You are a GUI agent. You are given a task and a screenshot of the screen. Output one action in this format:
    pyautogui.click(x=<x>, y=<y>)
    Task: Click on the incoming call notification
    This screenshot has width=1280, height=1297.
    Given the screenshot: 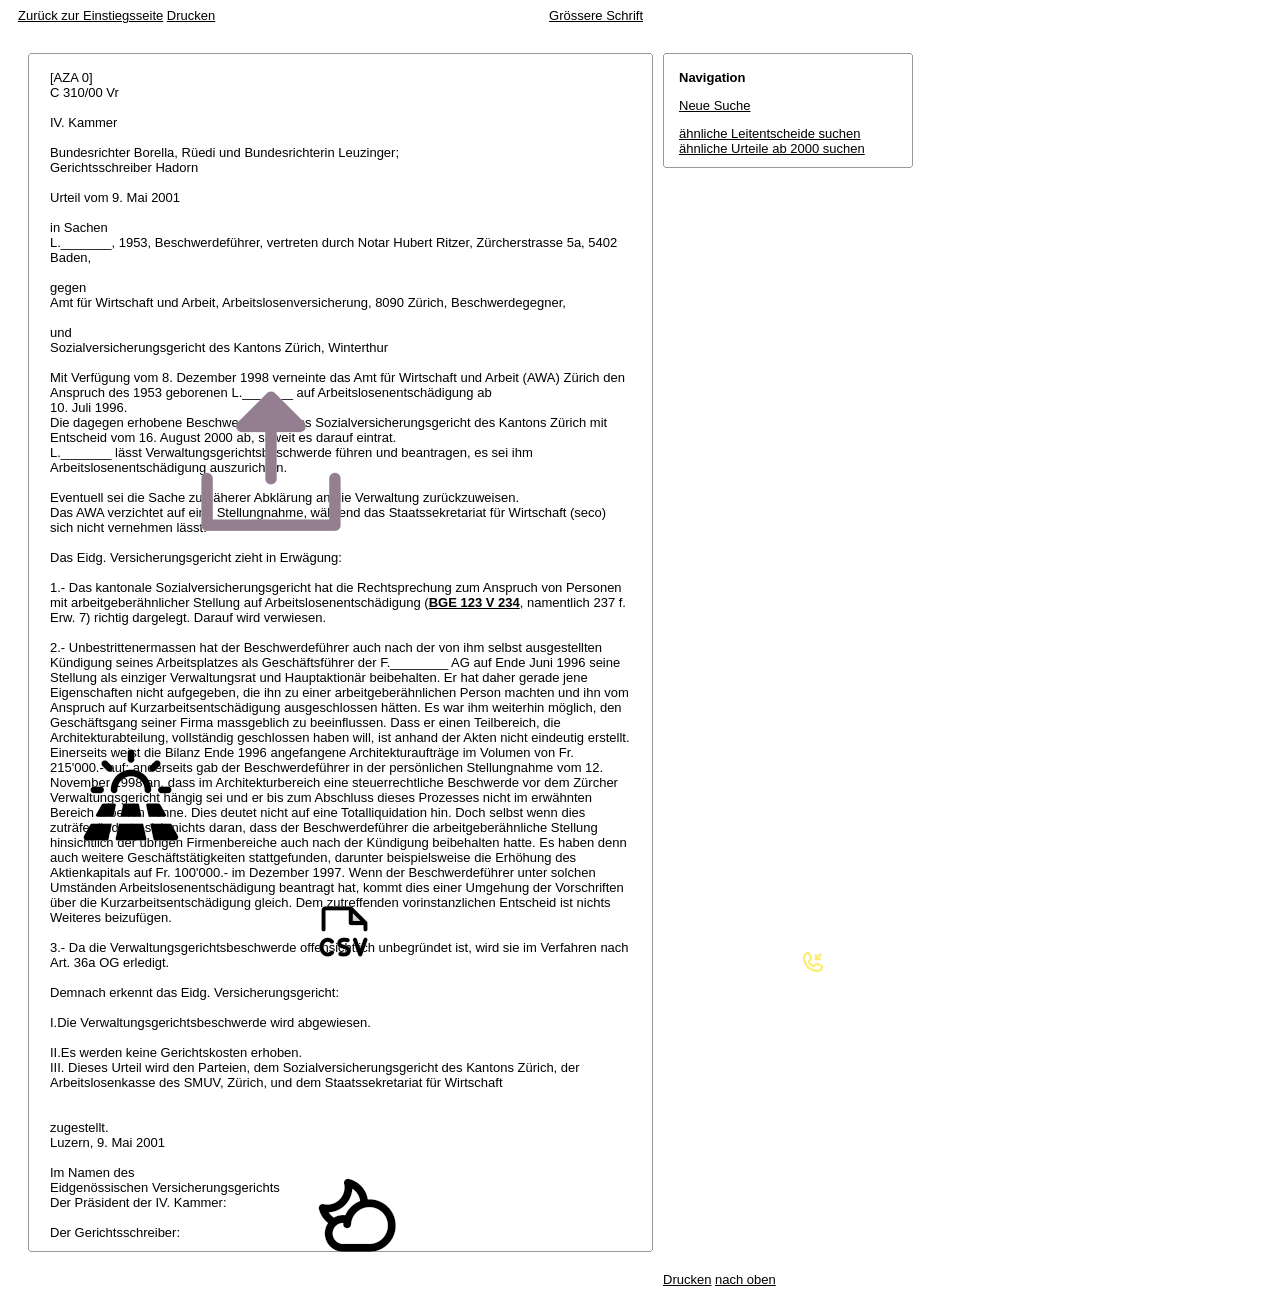 What is the action you would take?
    pyautogui.click(x=813, y=961)
    